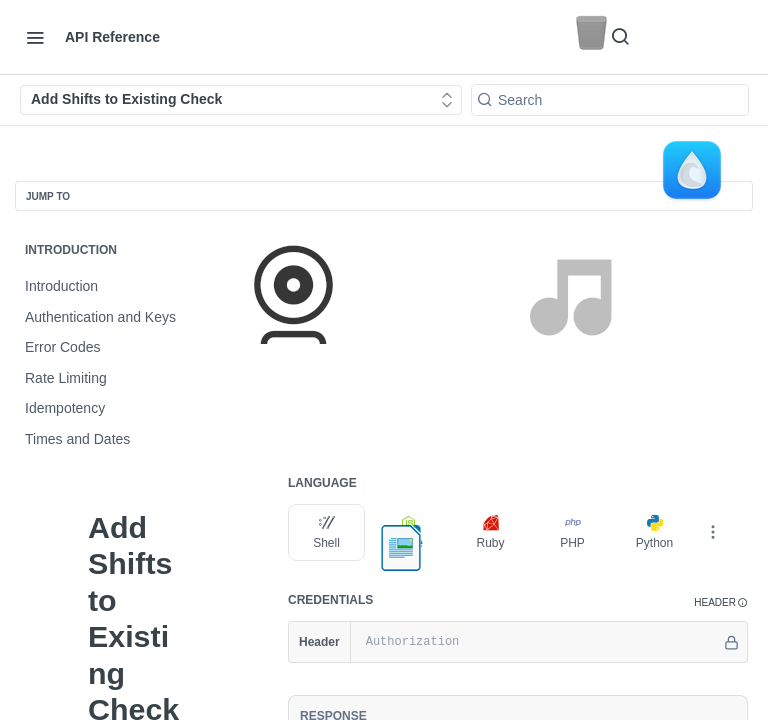 Image resolution: width=768 pixels, height=720 pixels. Describe the element at coordinates (692, 170) in the screenshot. I see `open deluge torrent client` at that location.